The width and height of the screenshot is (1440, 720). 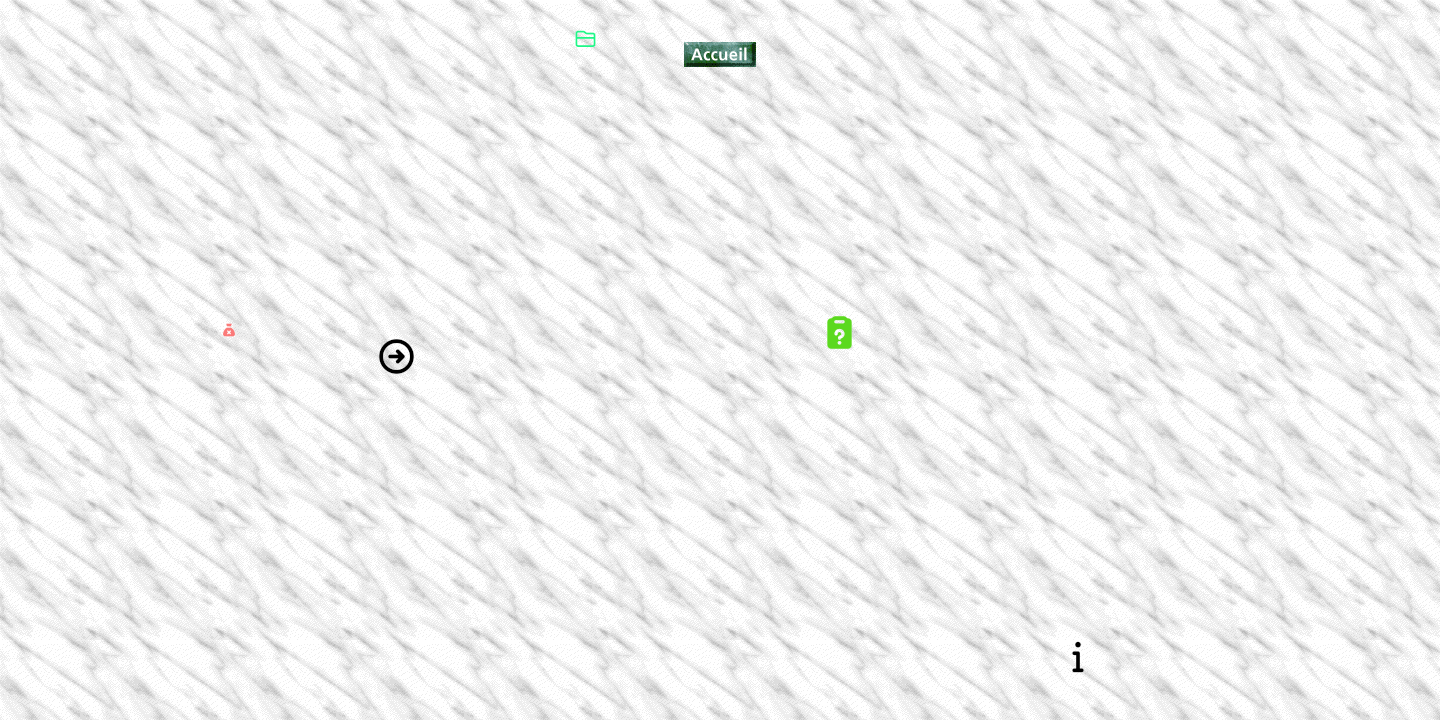 I want to click on view unanswered or pending form questions, so click(x=839, y=332).